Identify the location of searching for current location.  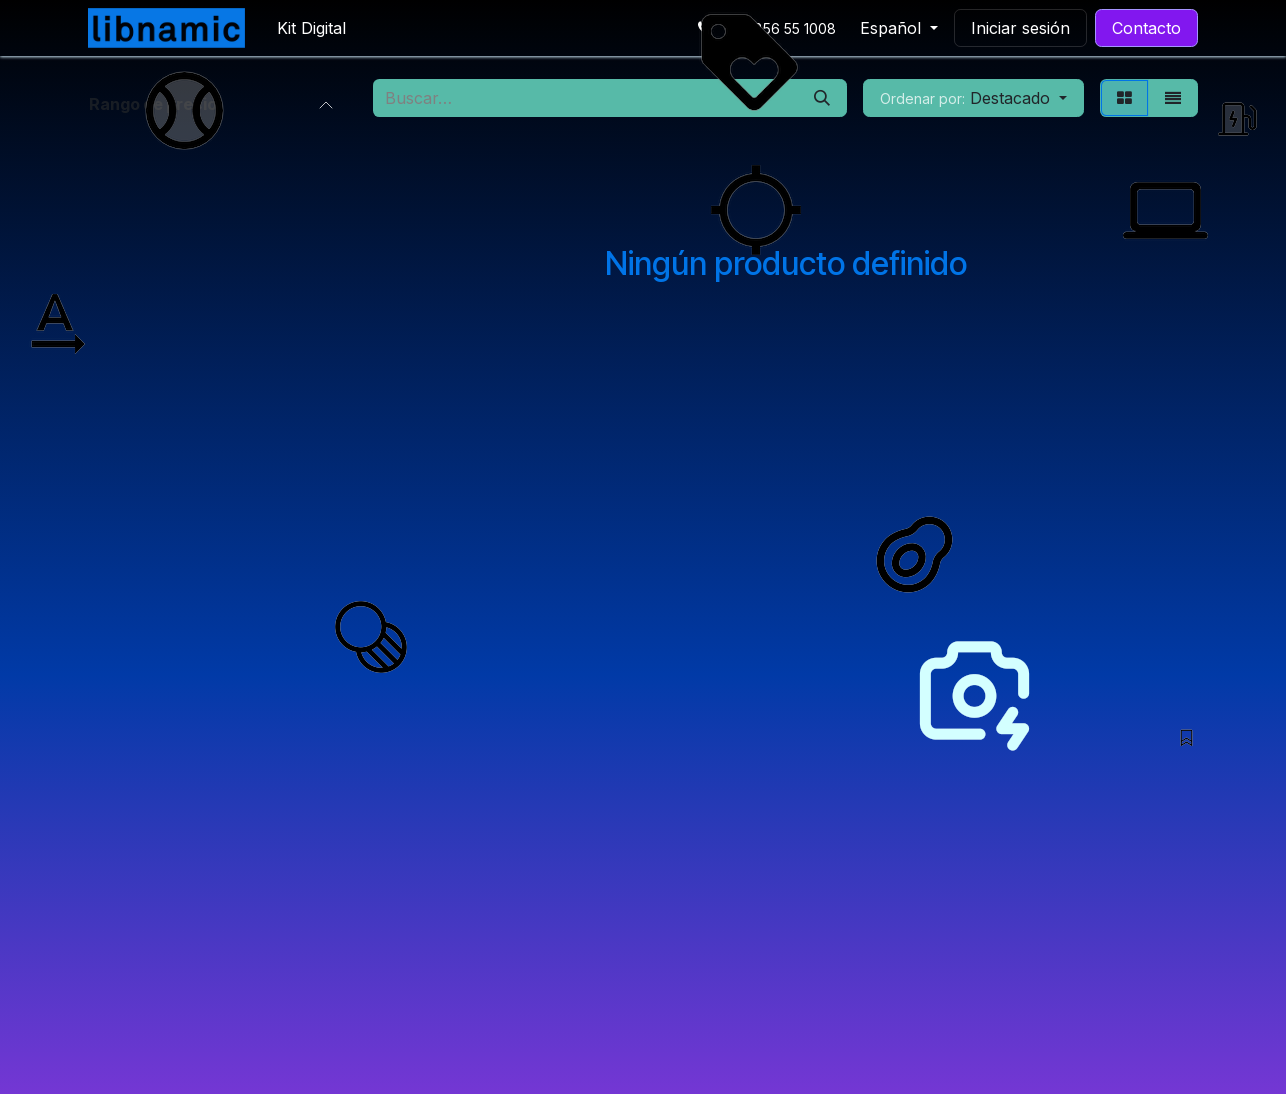
(756, 210).